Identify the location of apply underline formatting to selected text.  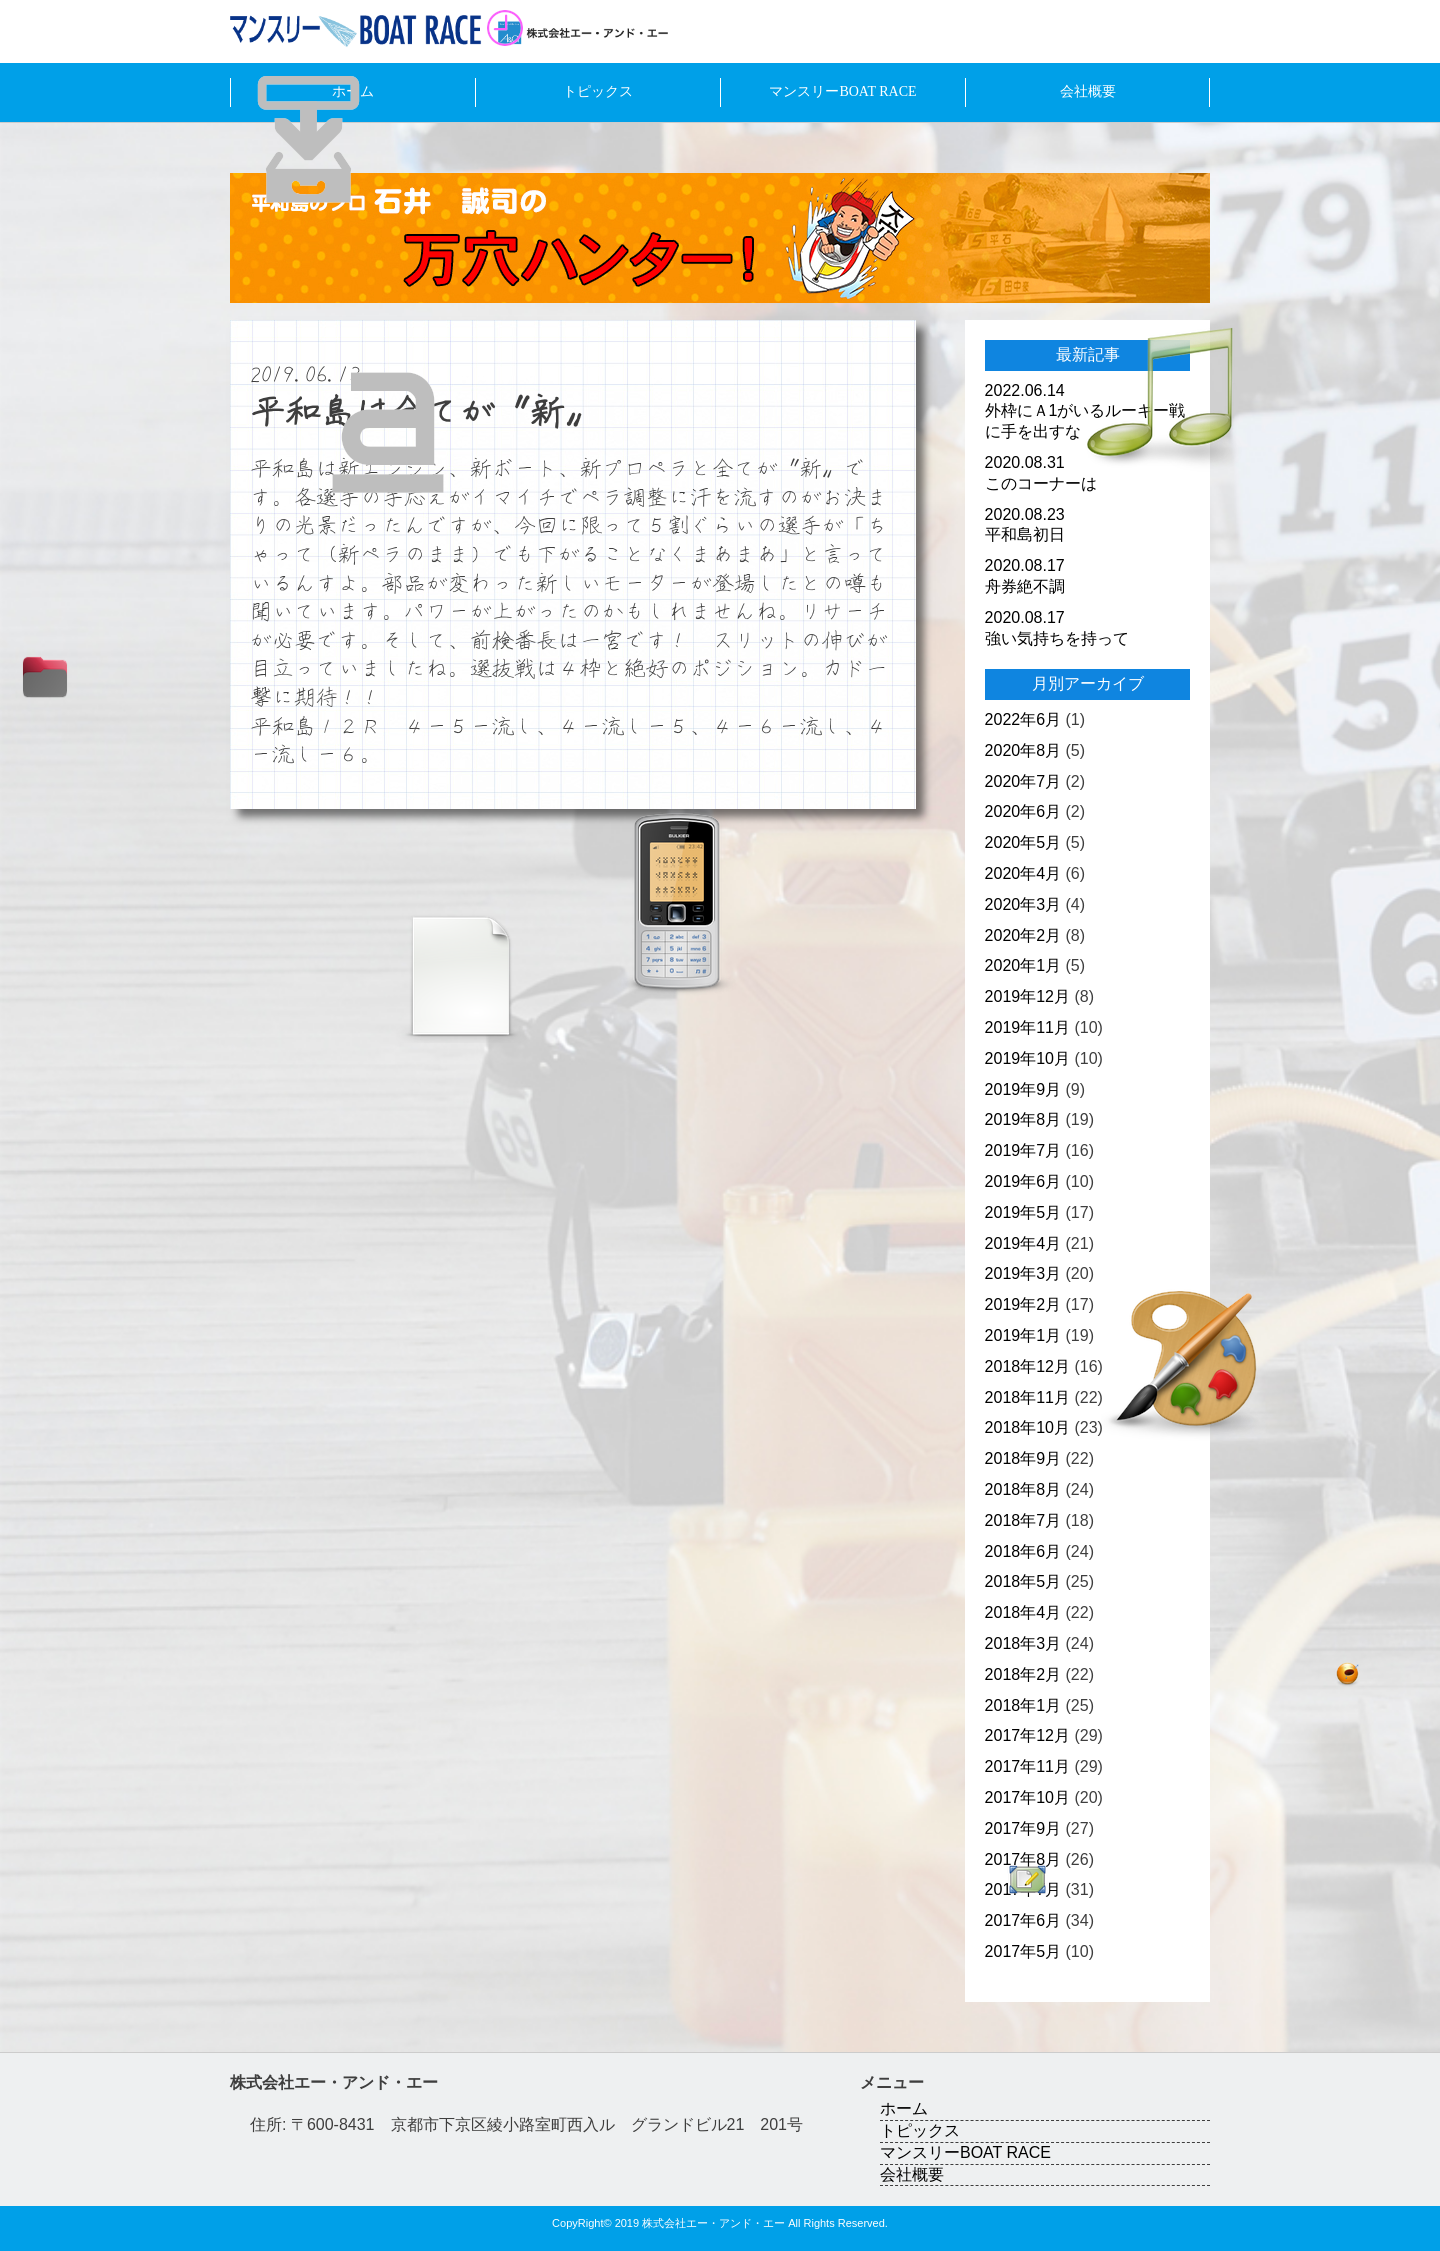
(388, 428).